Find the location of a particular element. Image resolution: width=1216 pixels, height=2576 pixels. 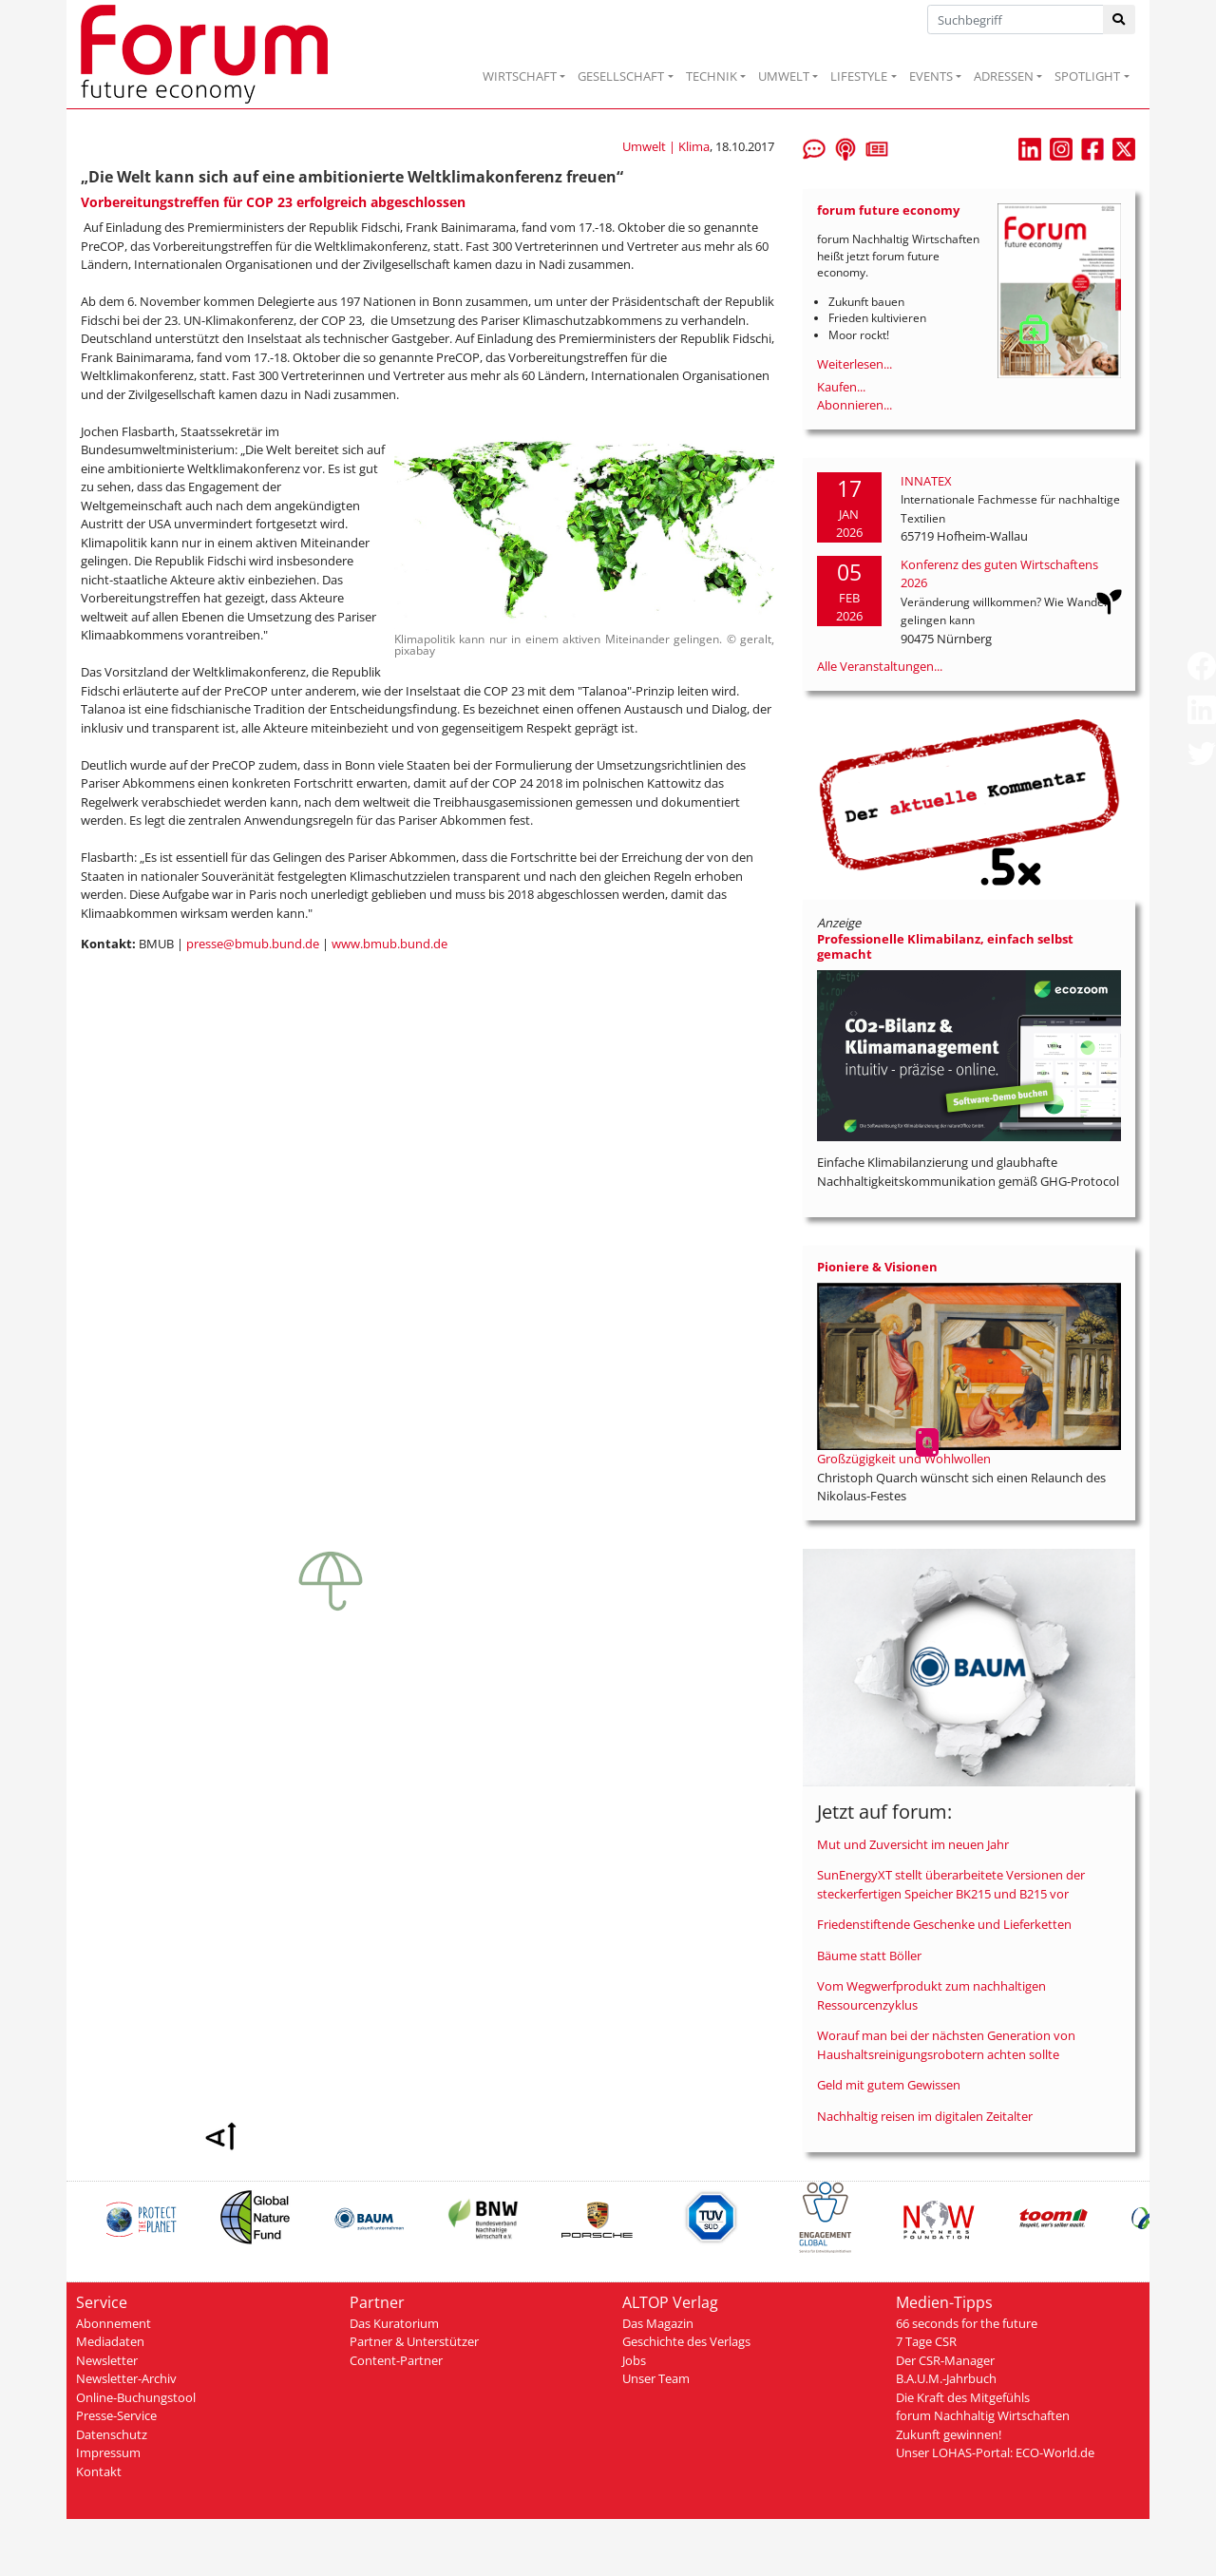

view weather protection or rain forecast is located at coordinates (331, 1581).